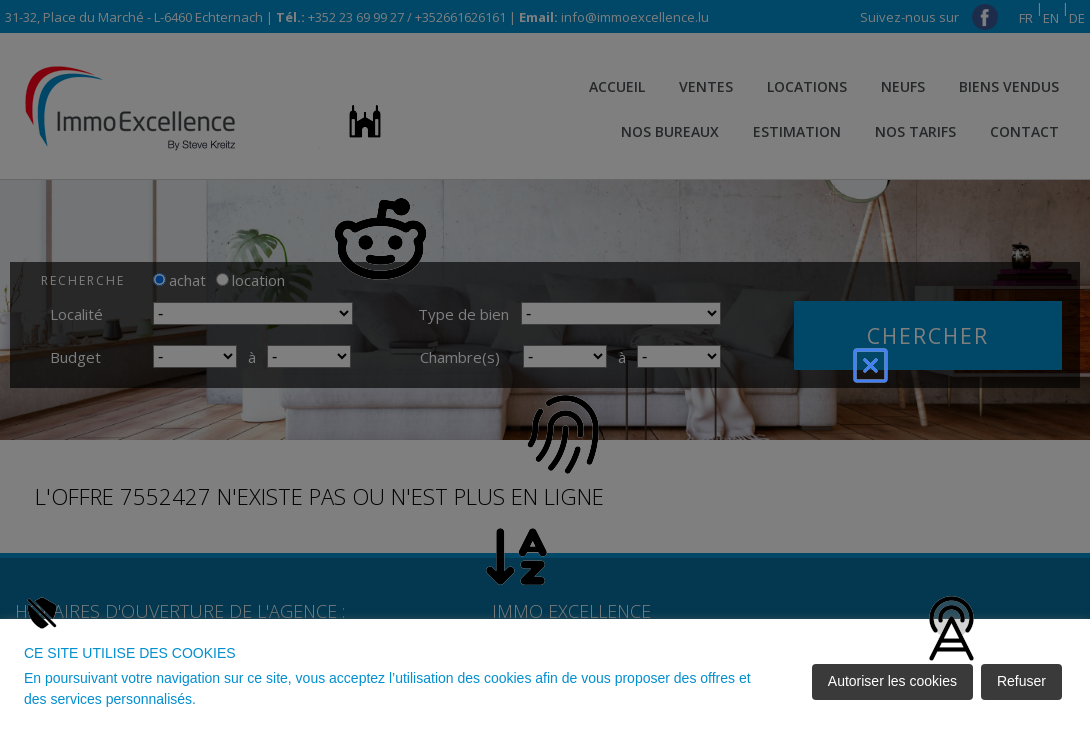  Describe the element at coordinates (380, 242) in the screenshot. I see `open the Reddit app` at that location.